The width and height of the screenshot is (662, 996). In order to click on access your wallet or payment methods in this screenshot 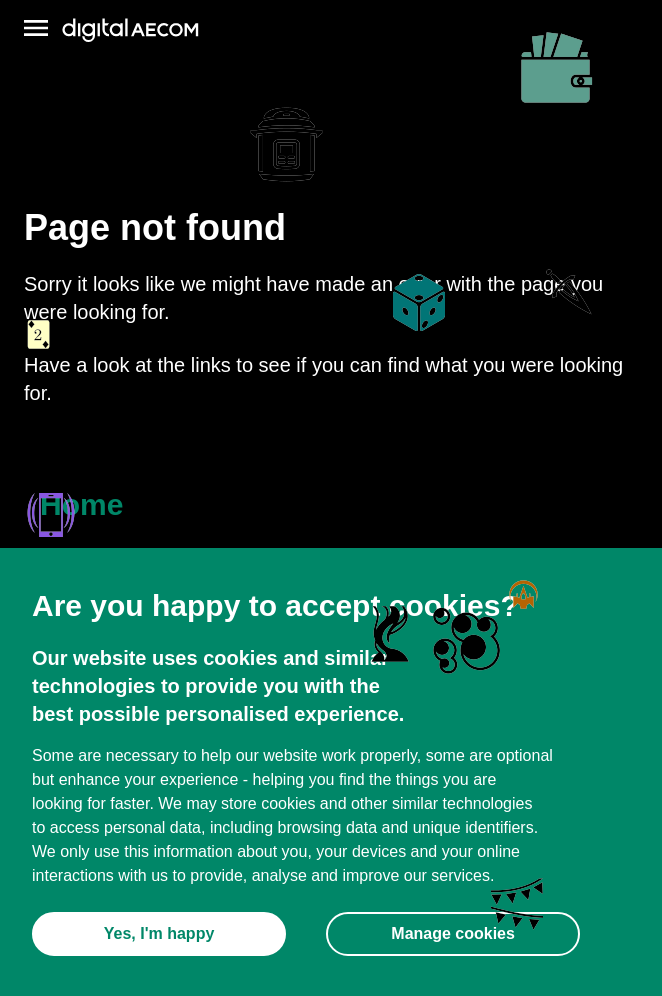, I will do `click(555, 68)`.